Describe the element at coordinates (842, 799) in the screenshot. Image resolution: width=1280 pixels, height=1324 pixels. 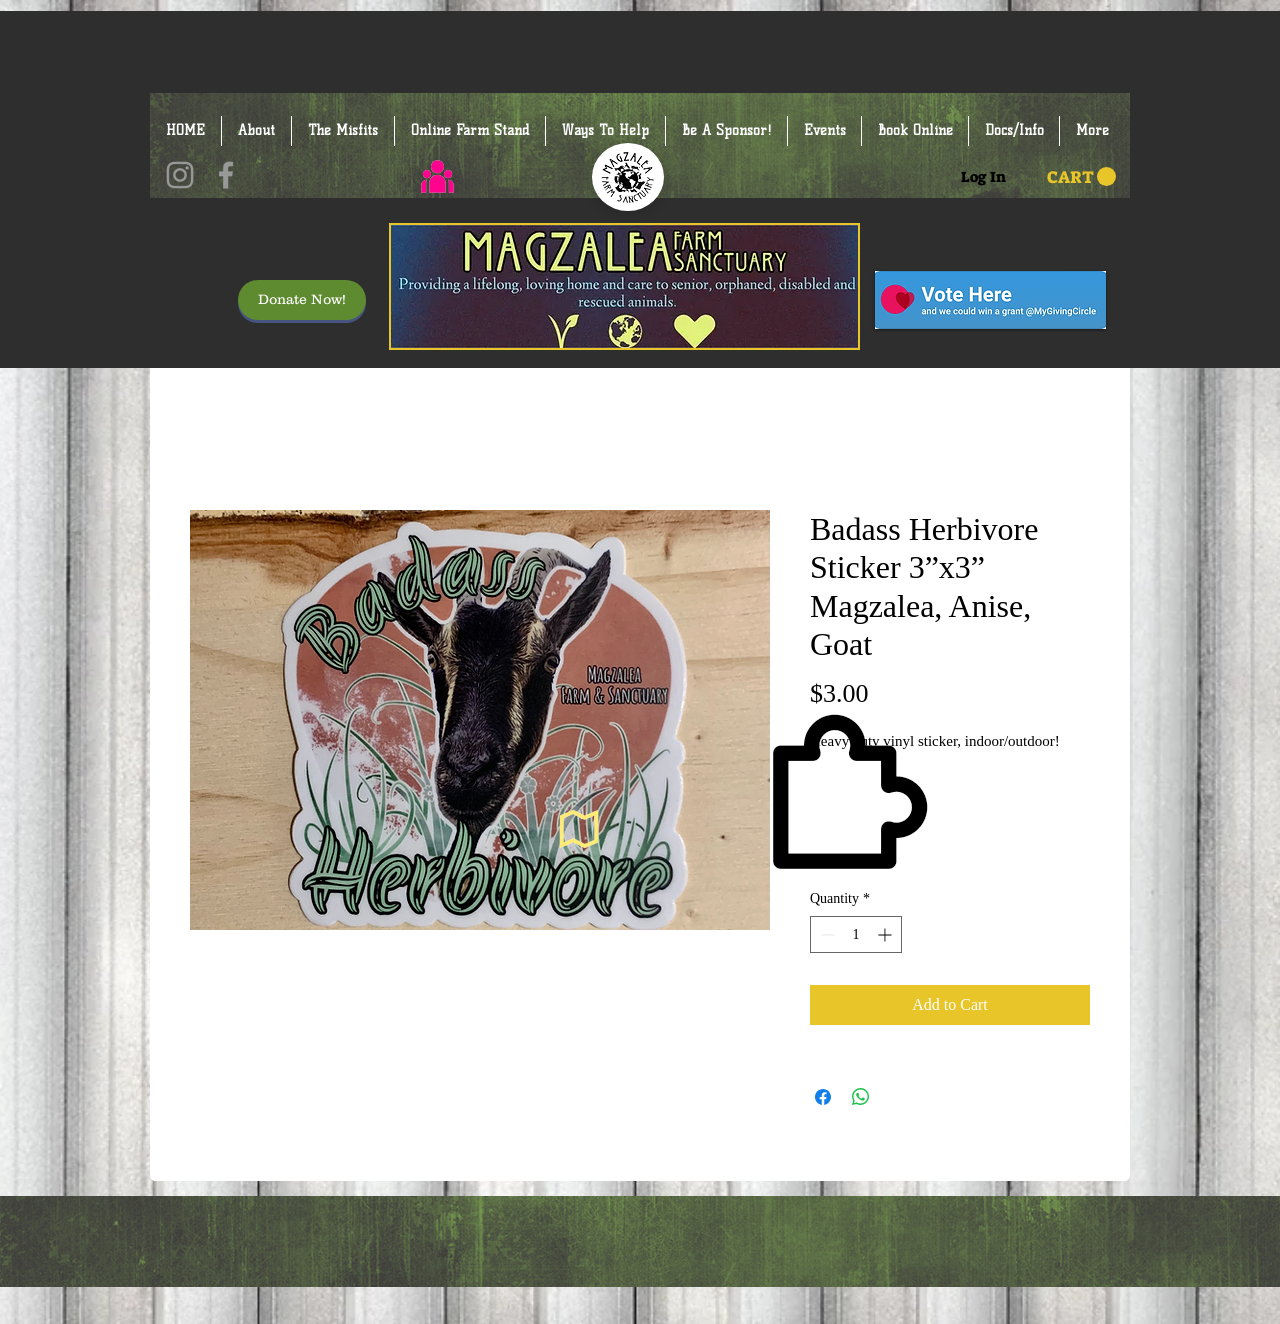
I see `access plugins or extensions` at that location.